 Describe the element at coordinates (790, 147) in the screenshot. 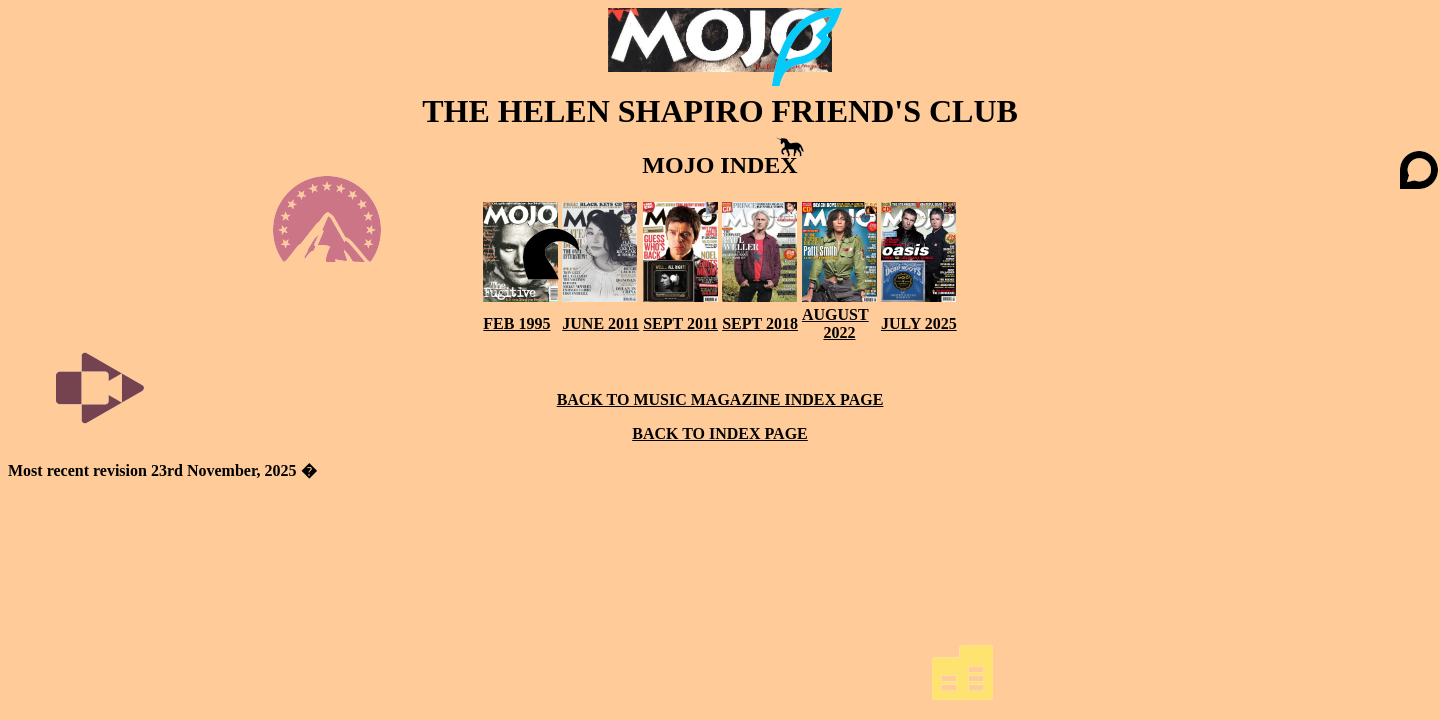

I see `gunicorn python WSGI server branding` at that location.